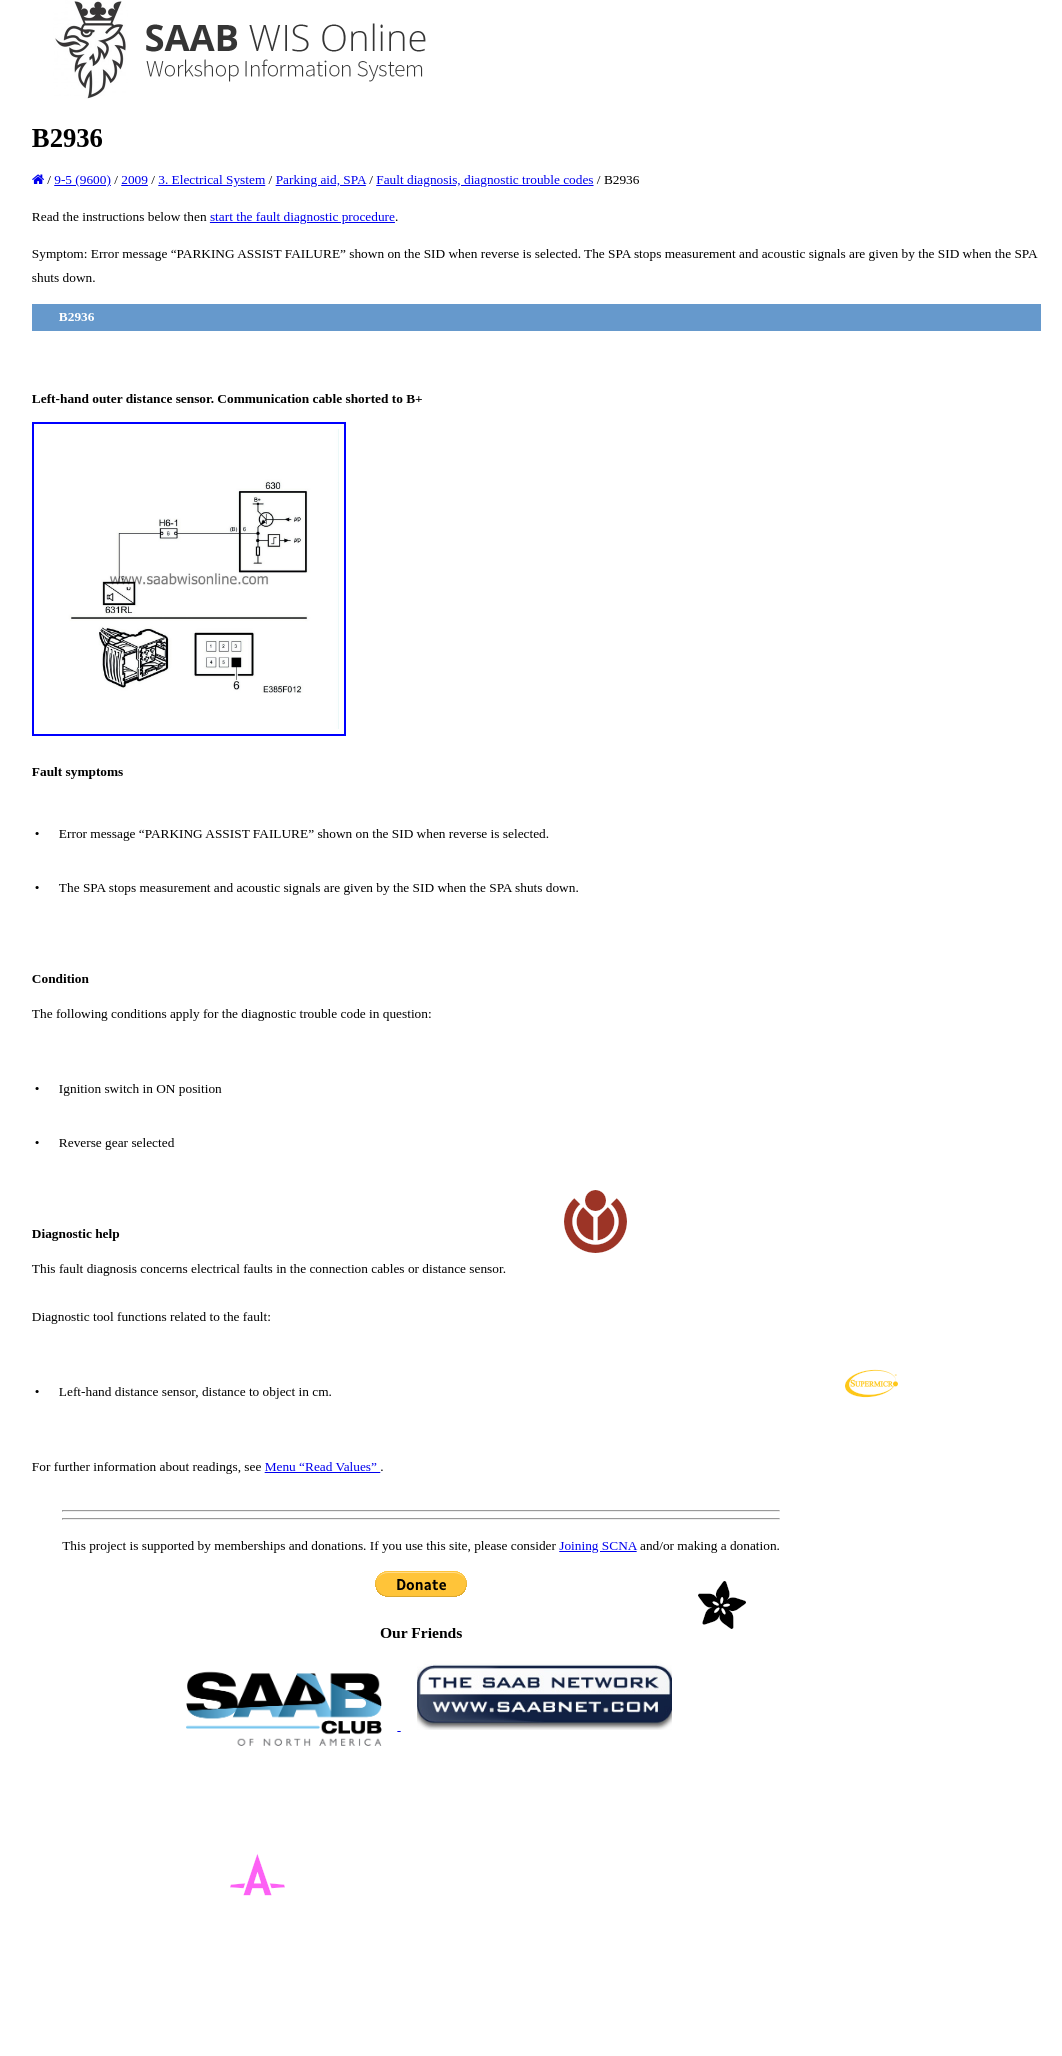 The width and height of the screenshot is (1062, 2056). What do you see at coordinates (722, 1605) in the screenshot?
I see `visit the Adafruit website or store` at bounding box center [722, 1605].